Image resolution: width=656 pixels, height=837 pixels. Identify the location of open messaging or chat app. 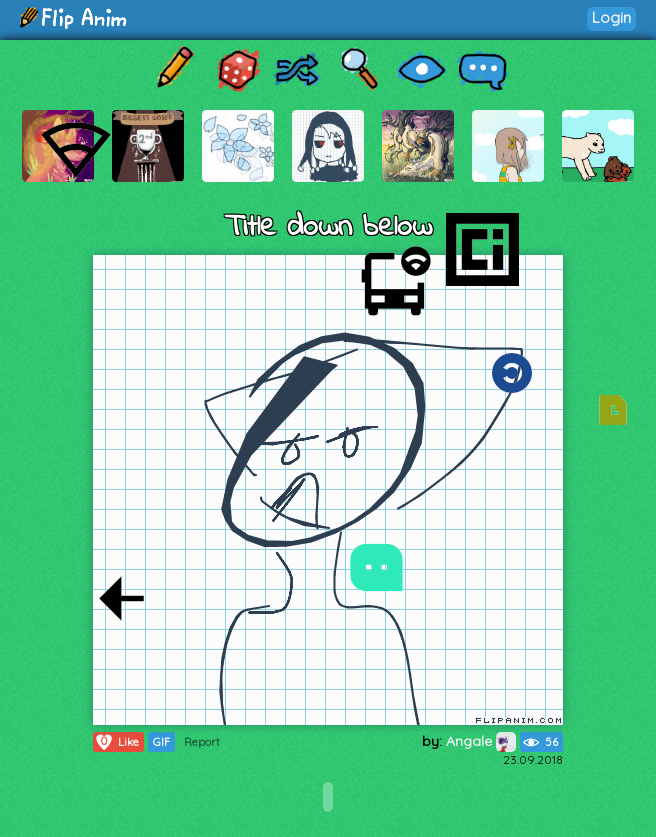
(376, 567).